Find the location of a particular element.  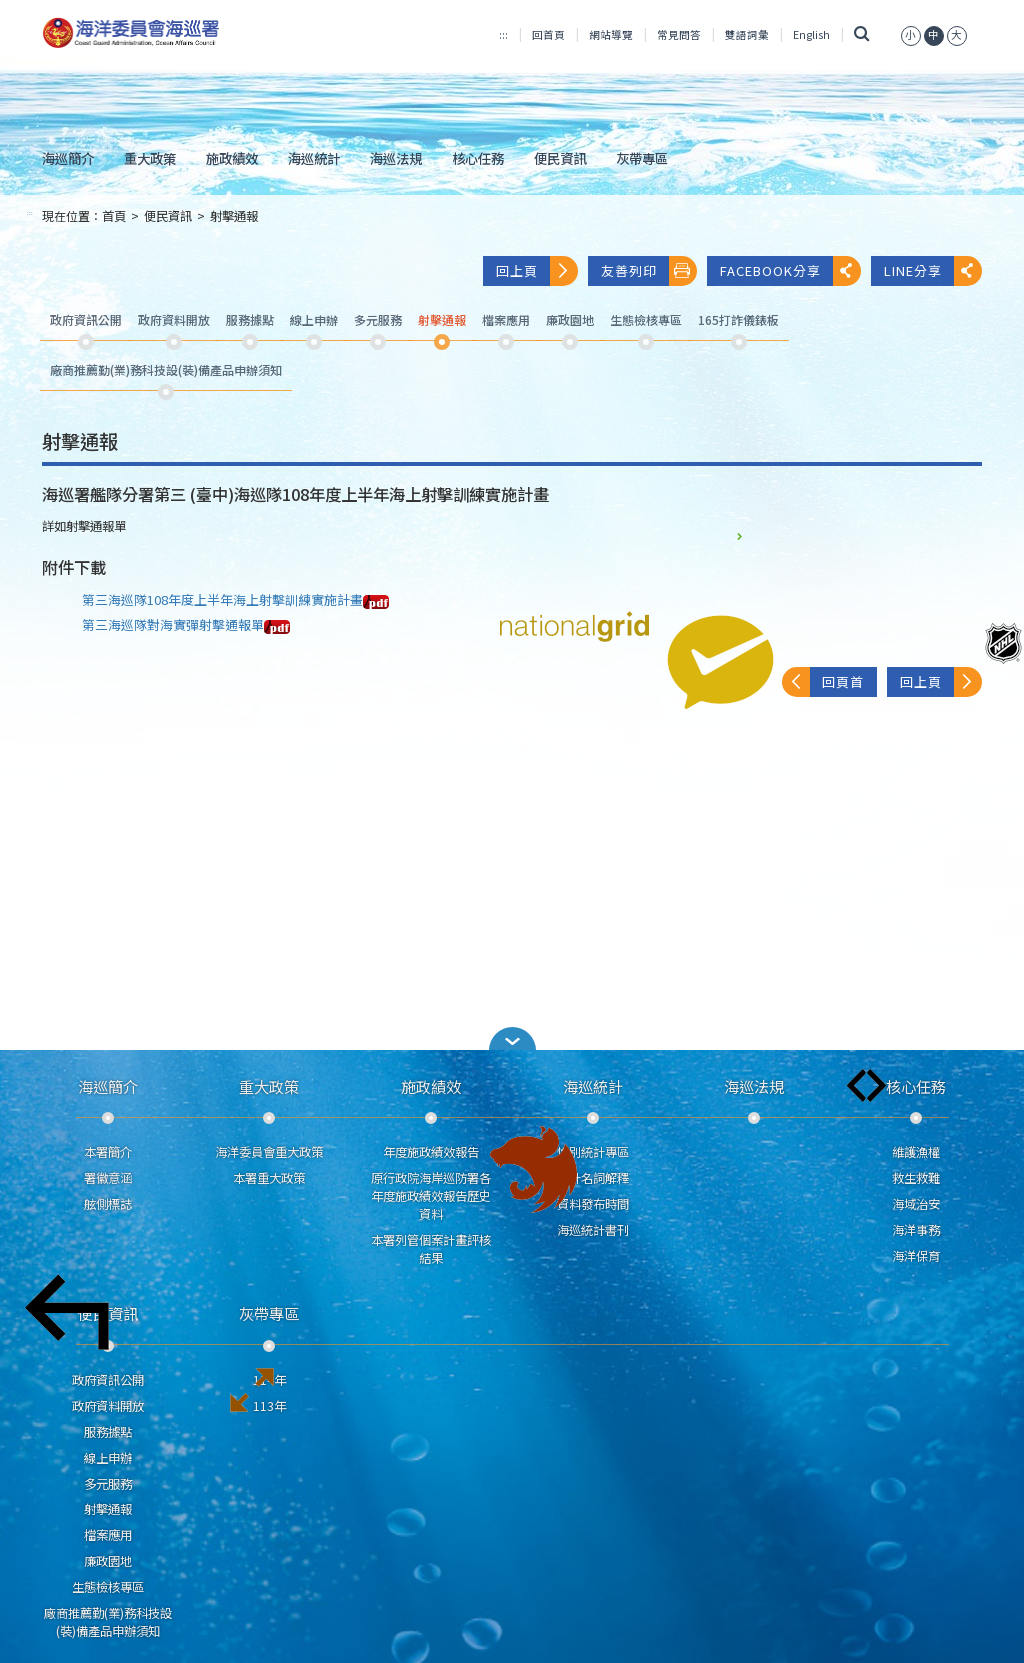

national grid company logo is located at coordinates (574, 626).